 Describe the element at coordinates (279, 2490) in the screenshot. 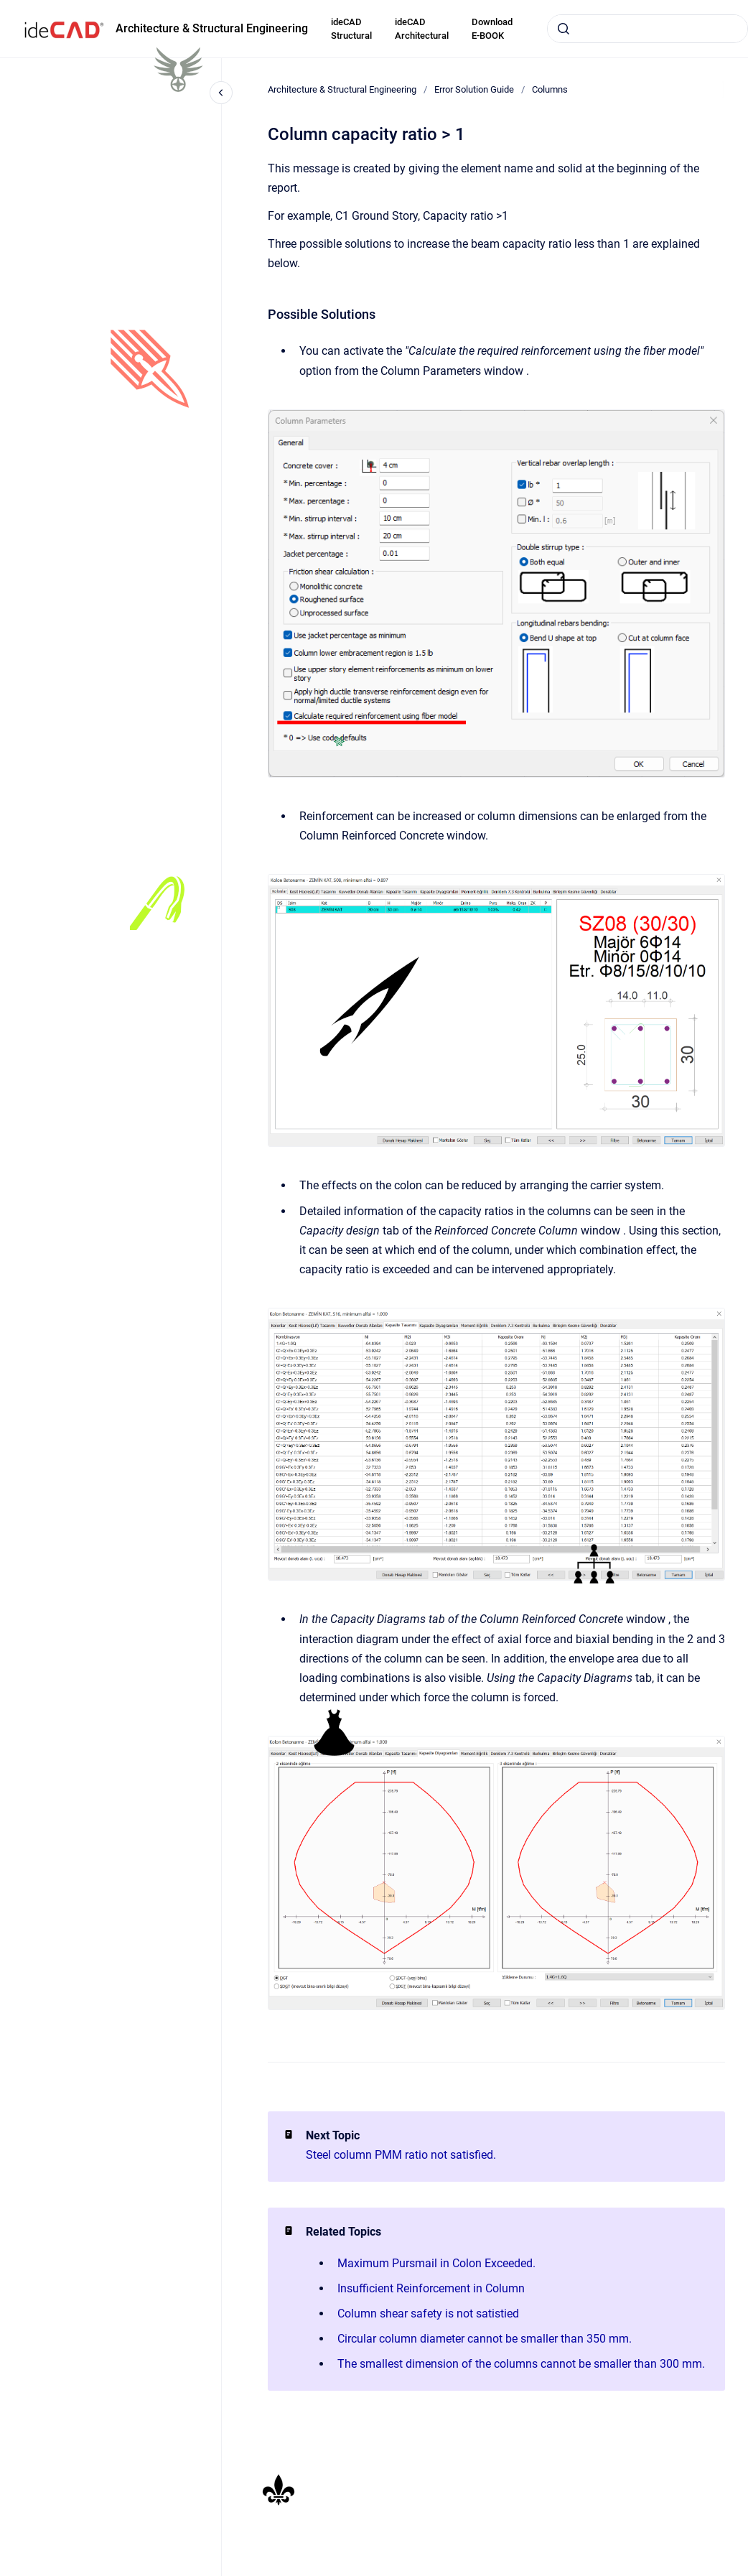

I see `decorative emblem representing French or royal heritage` at that location.